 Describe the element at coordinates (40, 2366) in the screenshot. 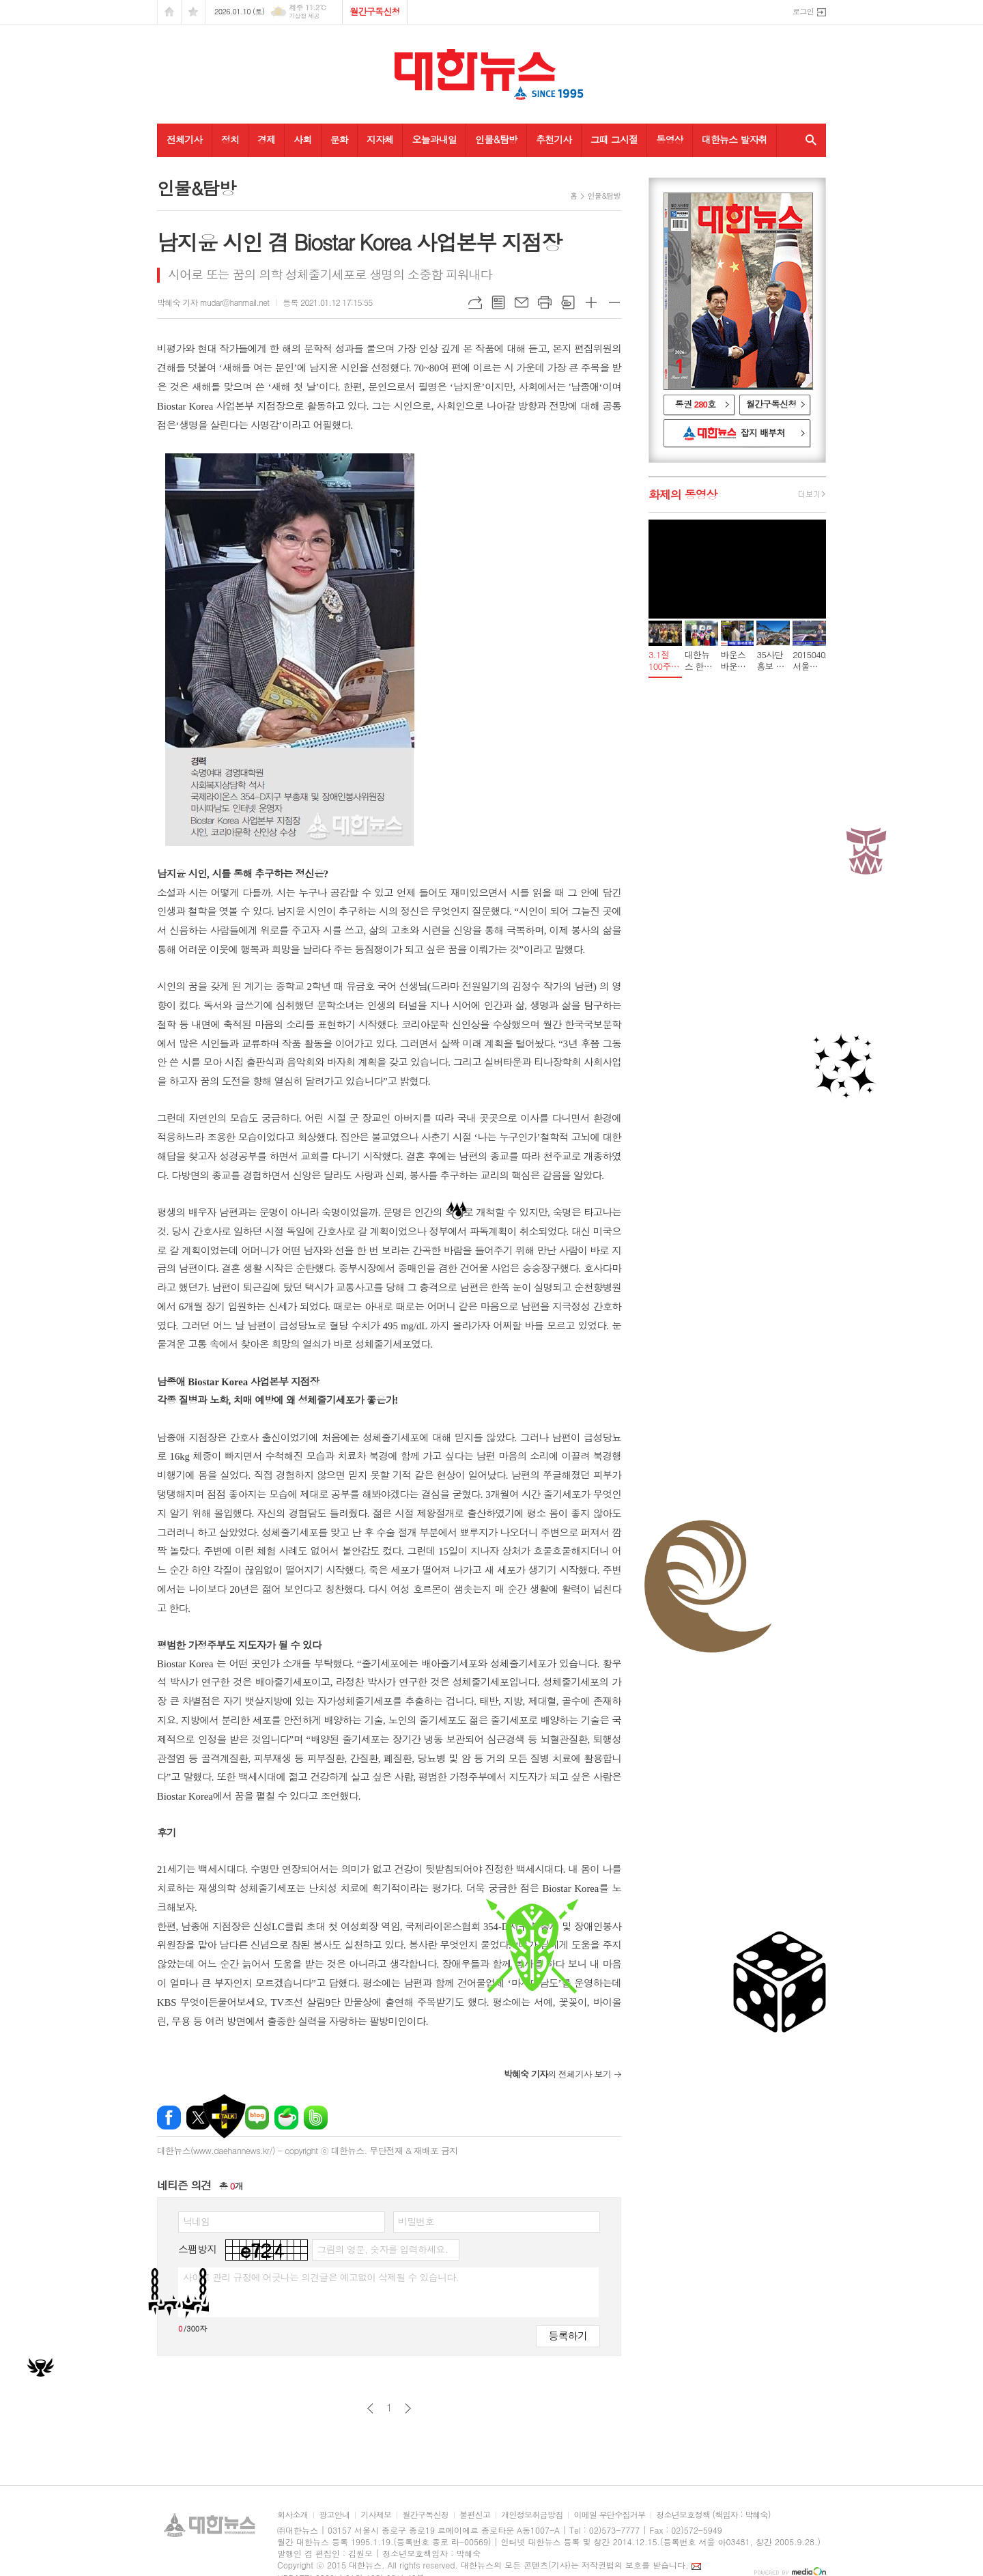

I see `view legendary or rare item details` at that location.